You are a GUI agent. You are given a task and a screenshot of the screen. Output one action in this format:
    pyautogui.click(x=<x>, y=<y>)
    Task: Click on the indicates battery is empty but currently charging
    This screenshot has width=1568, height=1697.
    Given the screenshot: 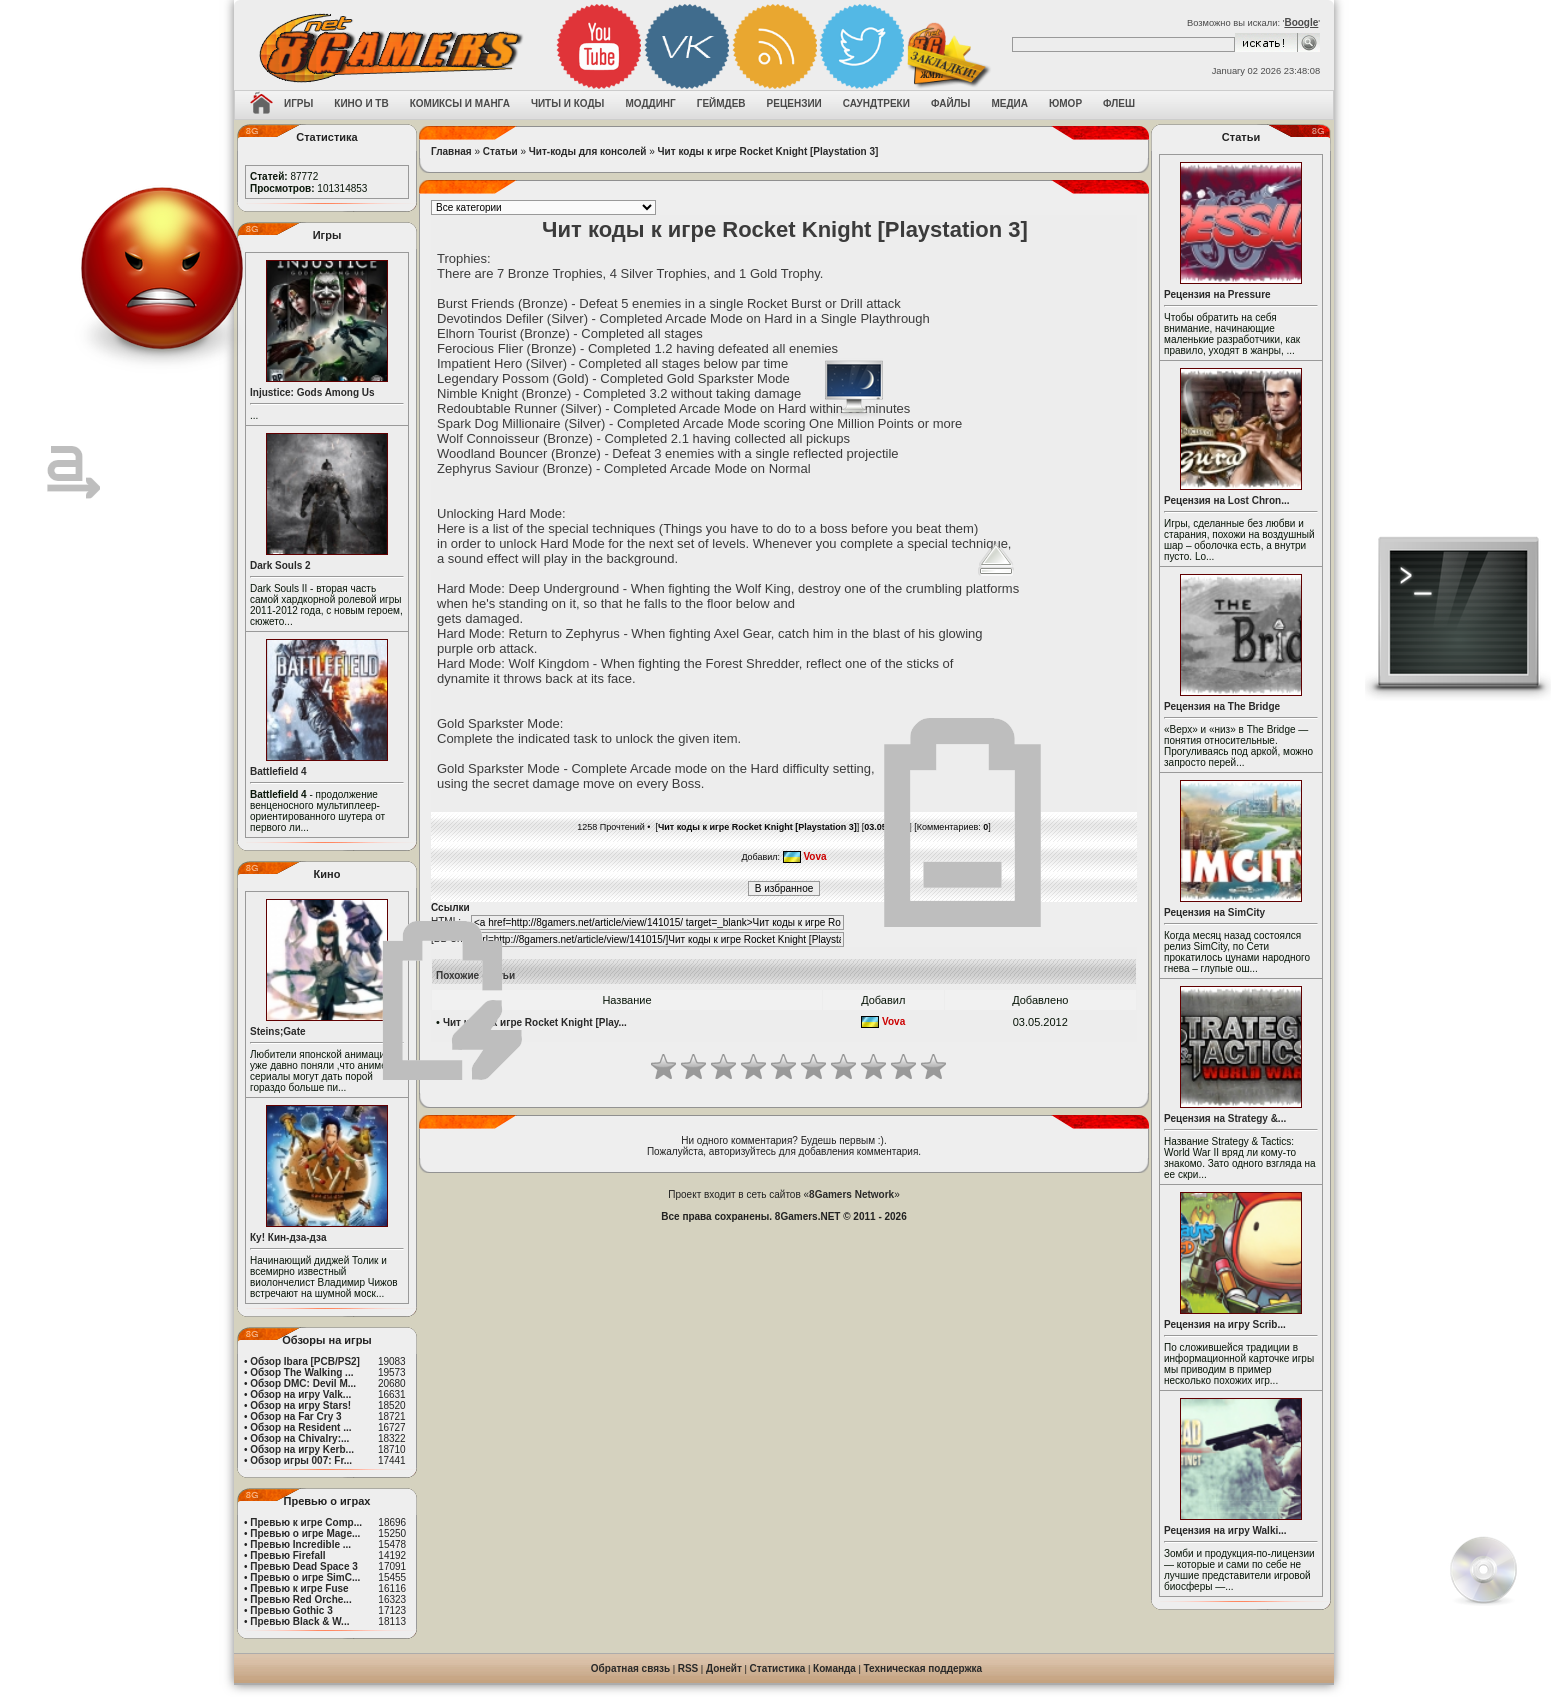 What is the action you would take?
    pyautogui.click(x=442, y=1000)
    